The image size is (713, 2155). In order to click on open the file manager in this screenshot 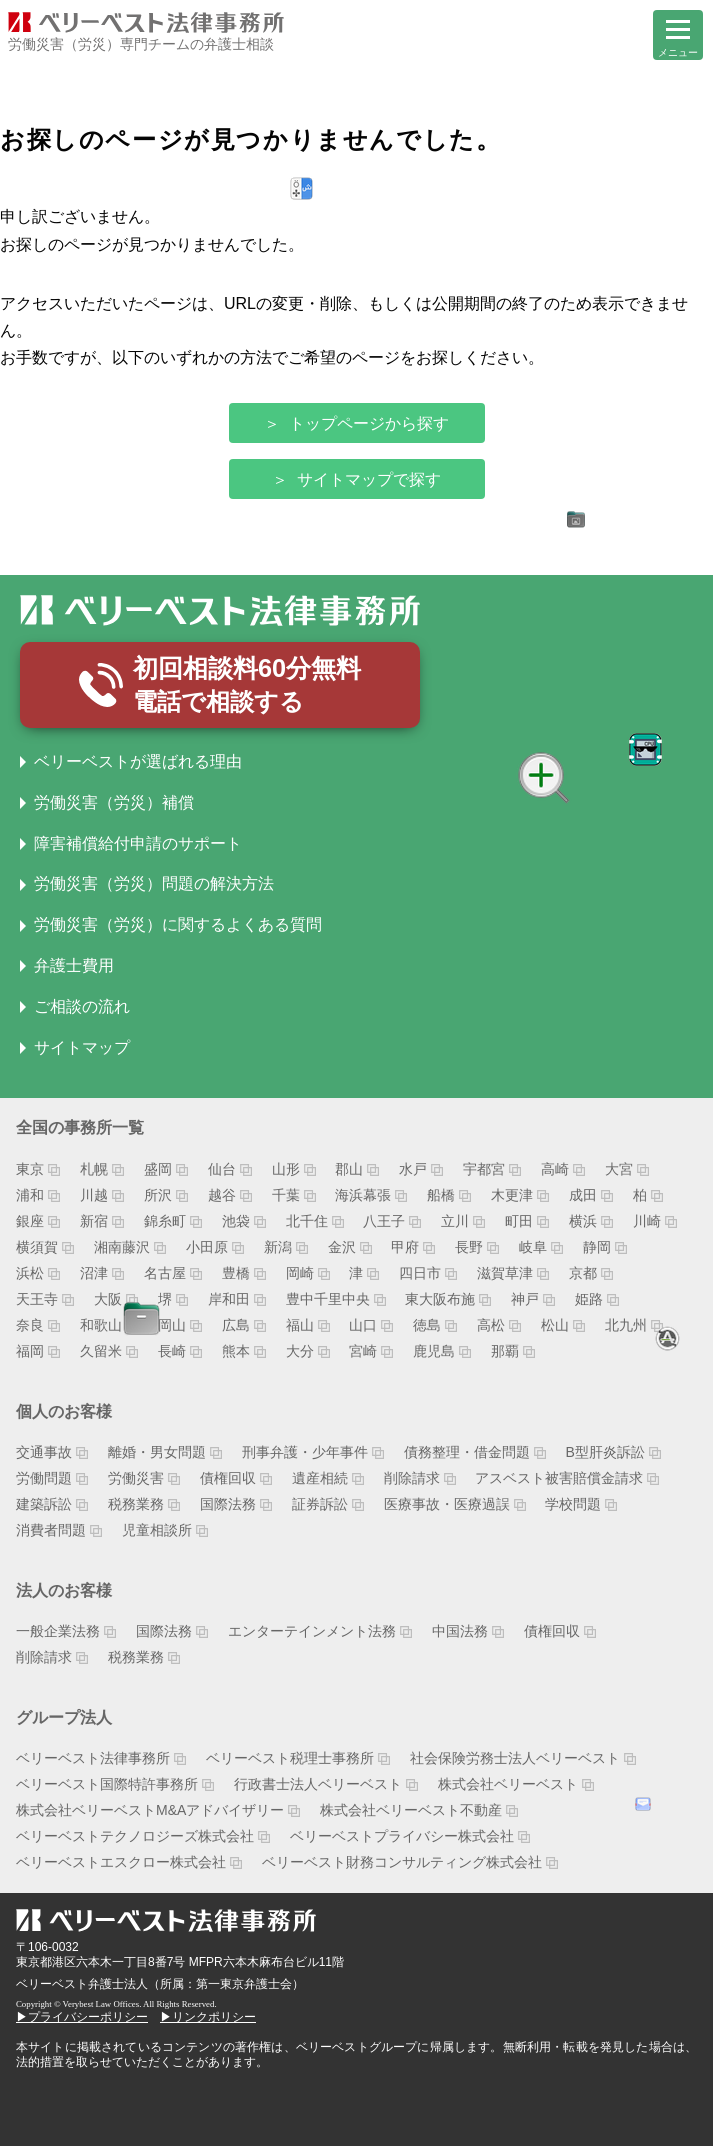, I will do `click(141, 1318)`.